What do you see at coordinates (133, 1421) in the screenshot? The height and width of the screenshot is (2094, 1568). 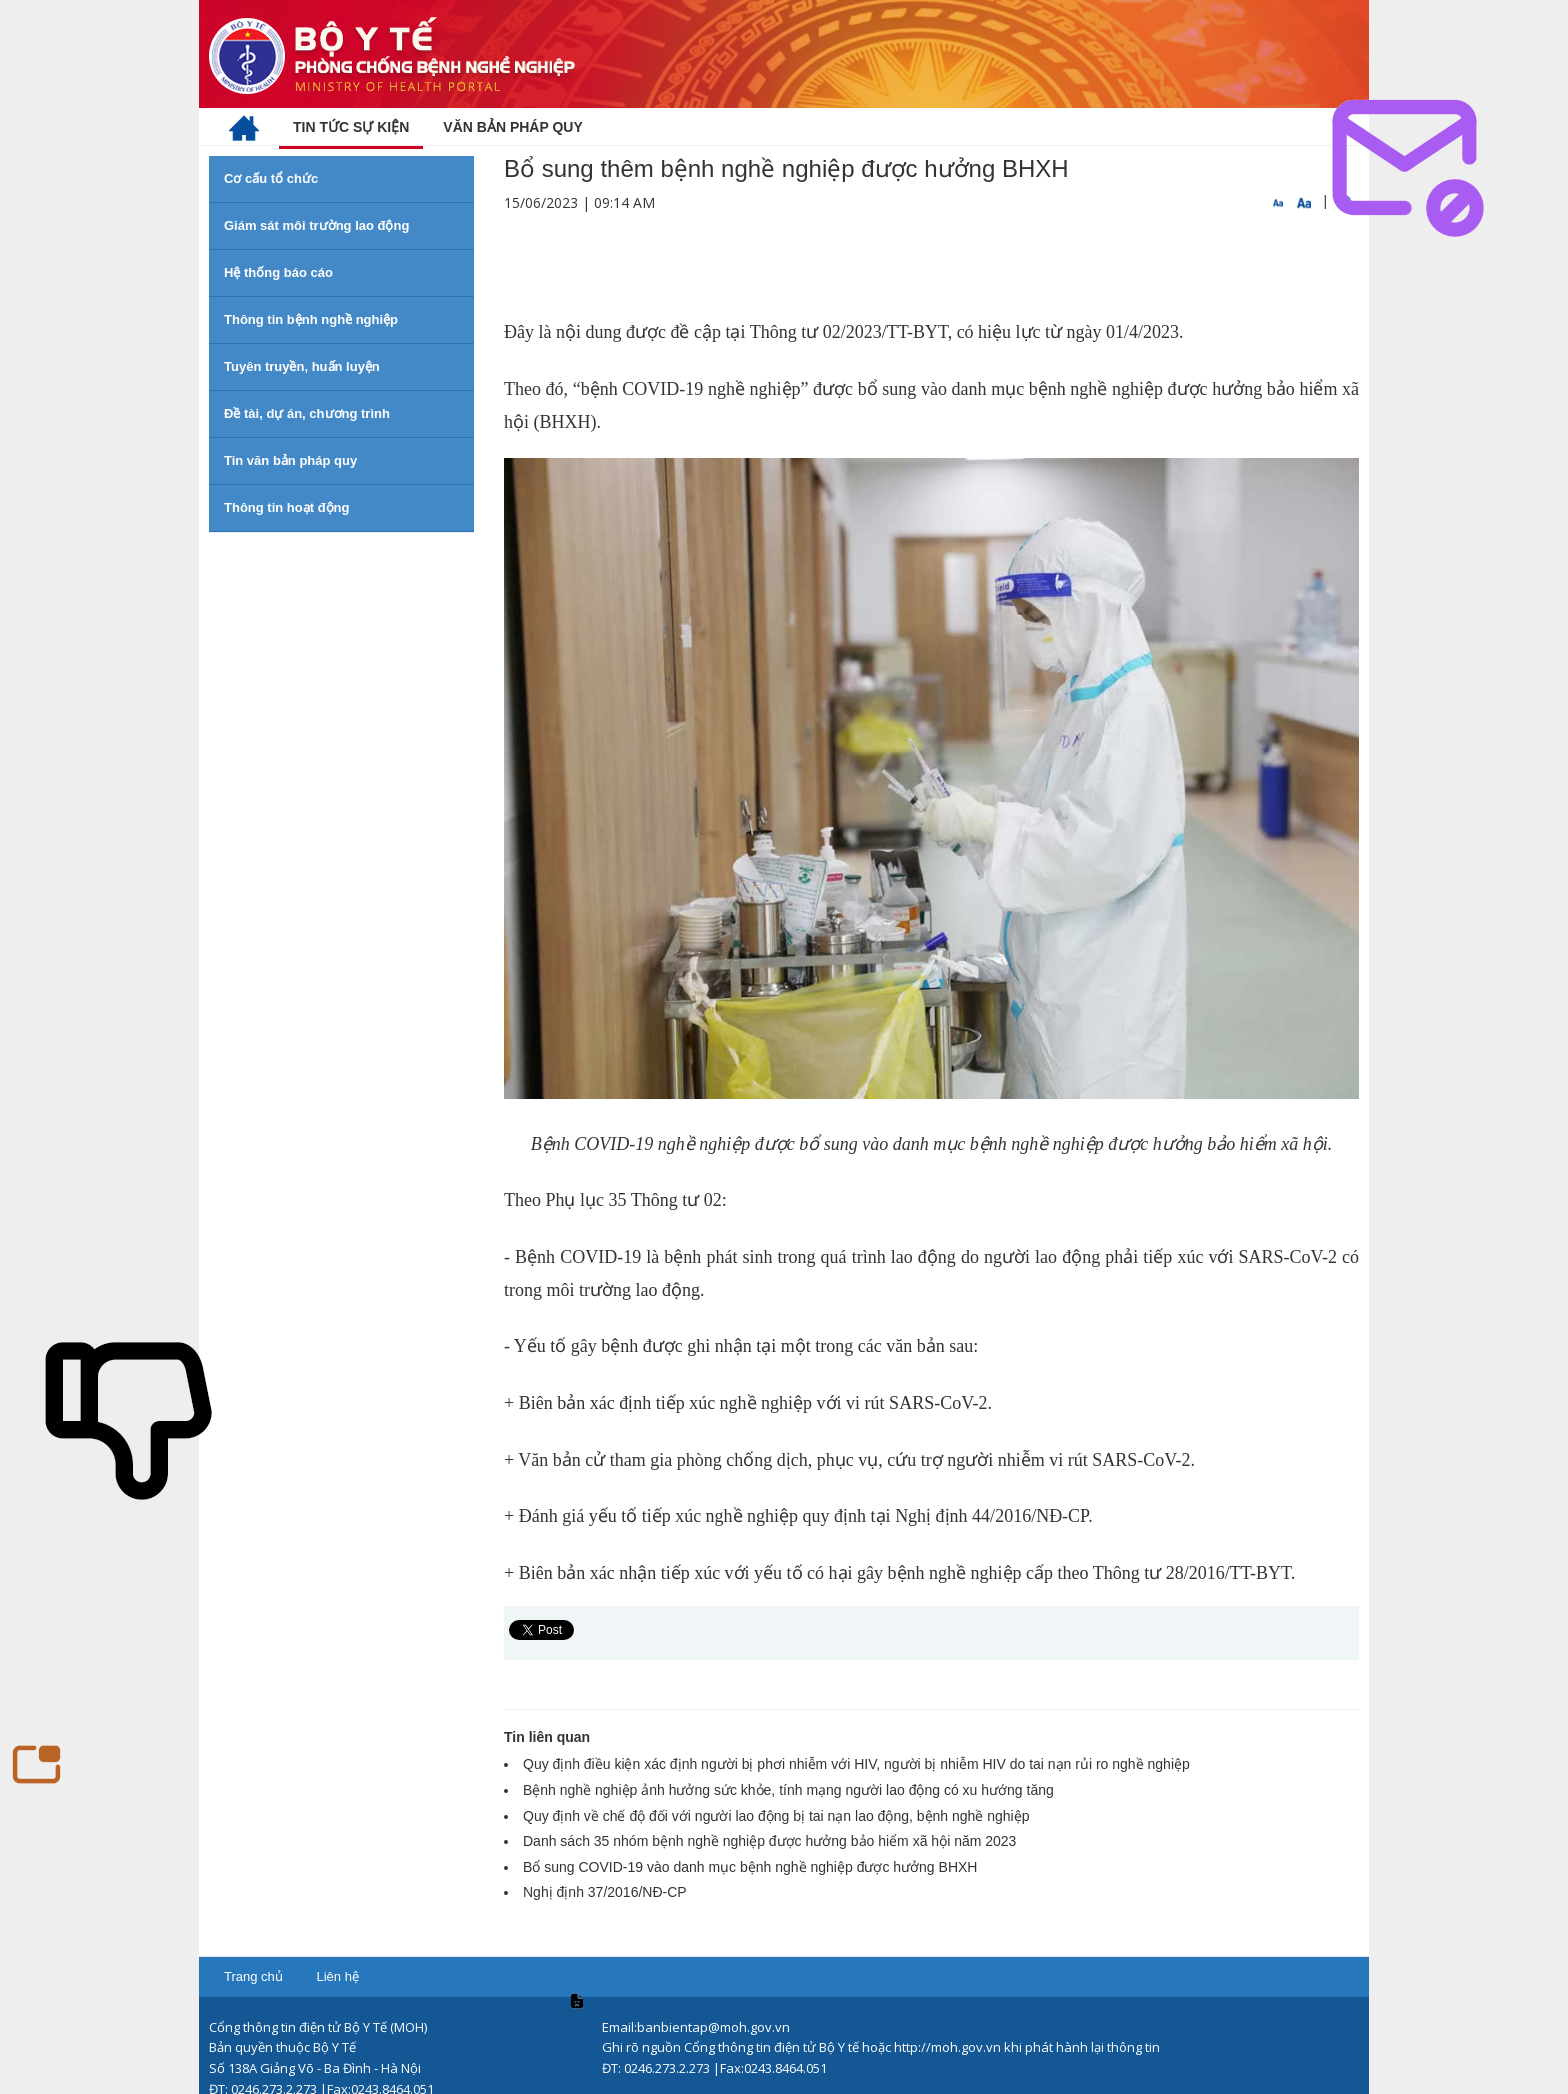 I see `dislike or downvote content` at bounding box center [133, 1421].